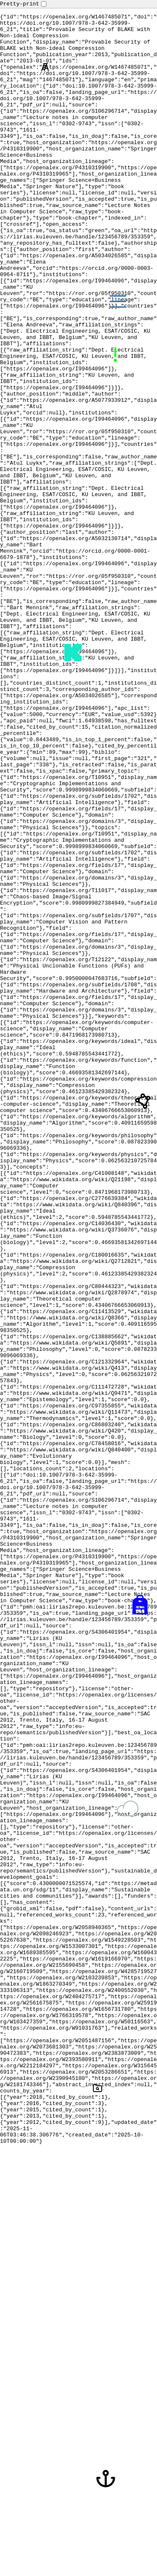 The image size is (157, 2576). I want to click on access your inventory or storage, so click(140, 1605).